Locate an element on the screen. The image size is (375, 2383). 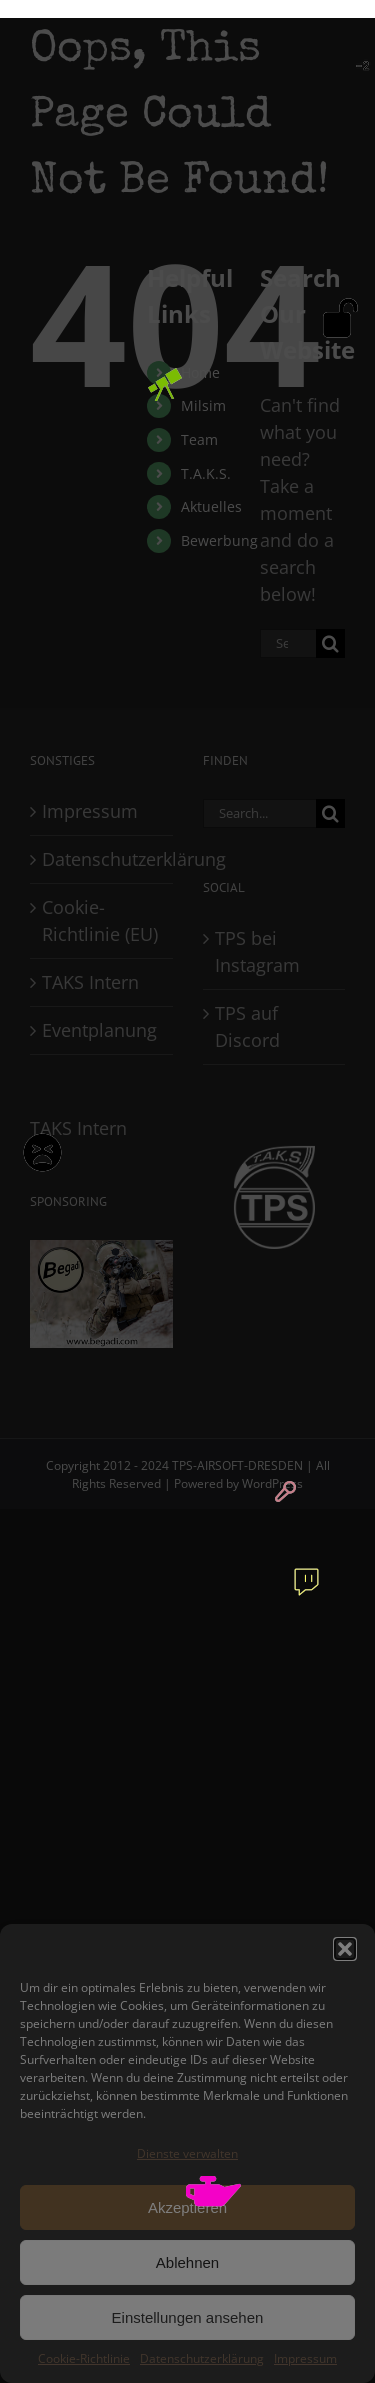
access maintenance or service settings is located at coordinates (213, 2192).